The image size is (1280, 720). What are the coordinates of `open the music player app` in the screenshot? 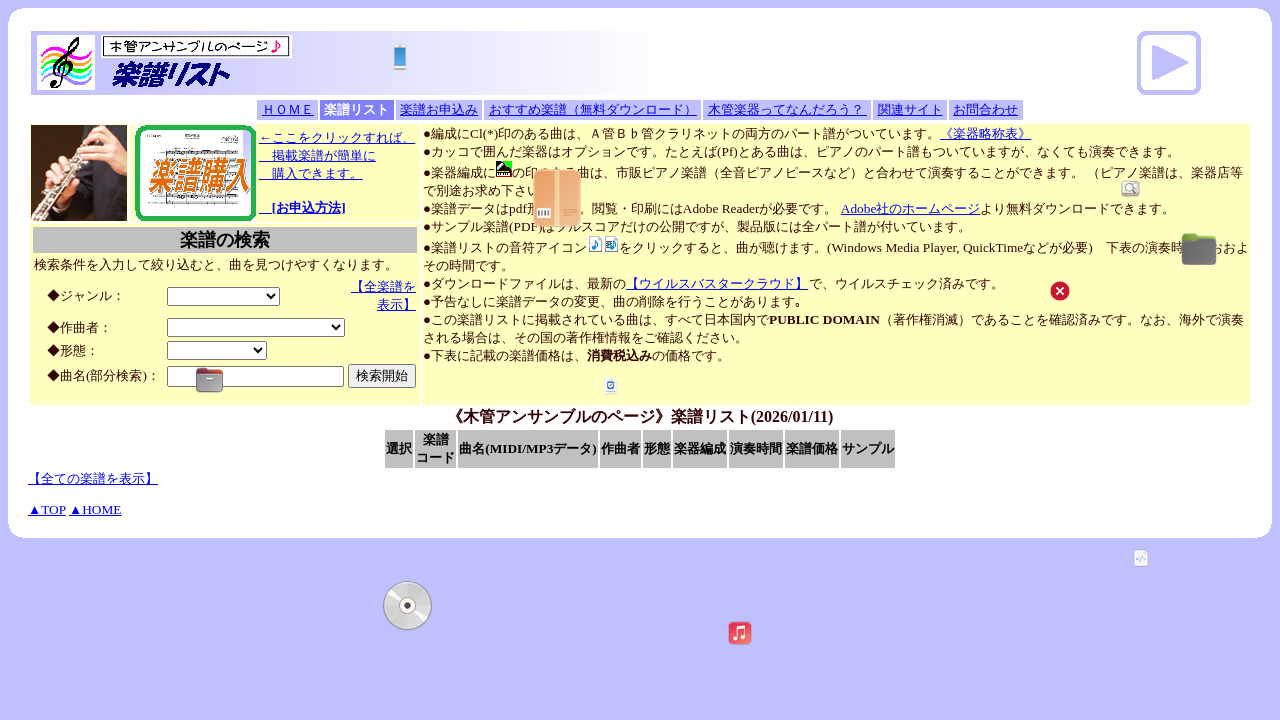 It's located at (740, 633).